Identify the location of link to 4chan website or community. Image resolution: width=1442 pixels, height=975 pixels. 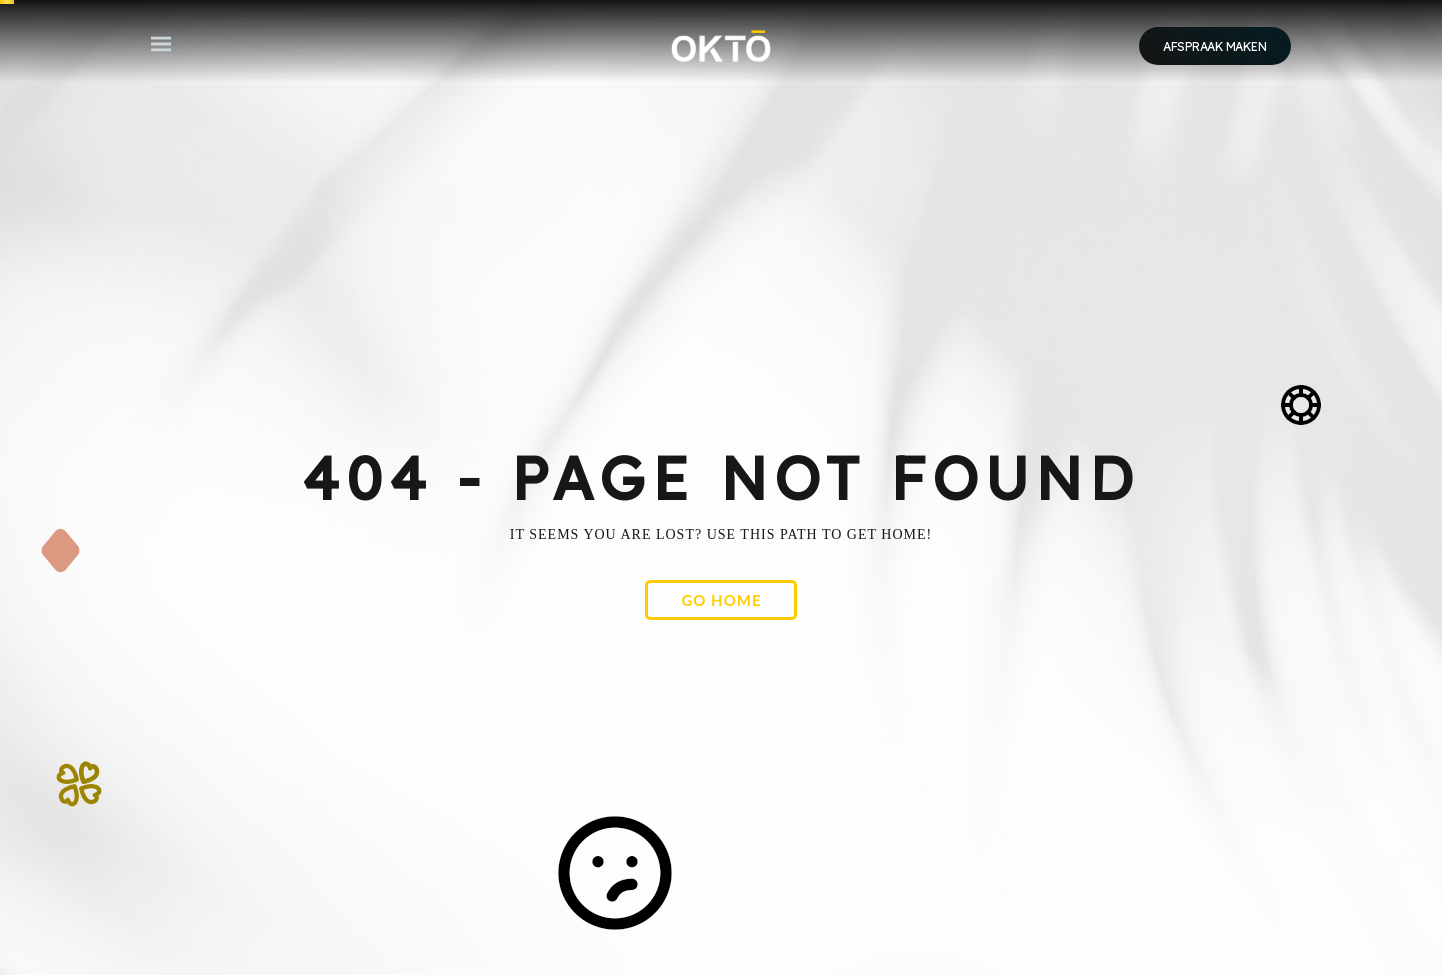
(79, 784).